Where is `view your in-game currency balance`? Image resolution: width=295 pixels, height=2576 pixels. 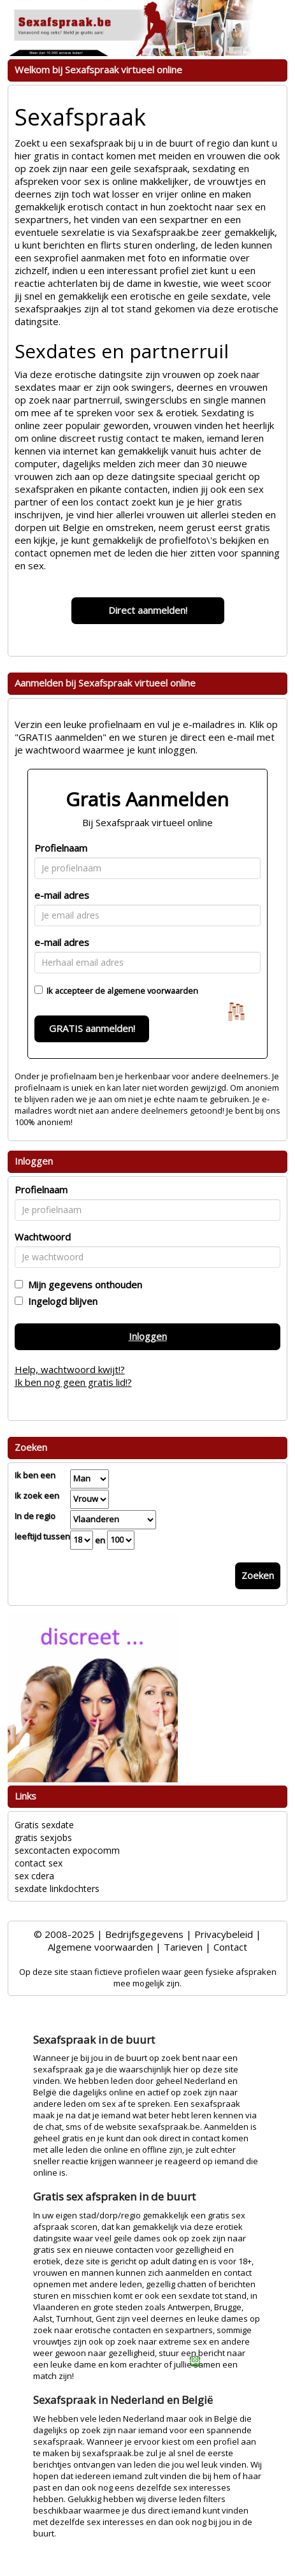
view your in-game currency balance is located at coordinates (236, 1012).